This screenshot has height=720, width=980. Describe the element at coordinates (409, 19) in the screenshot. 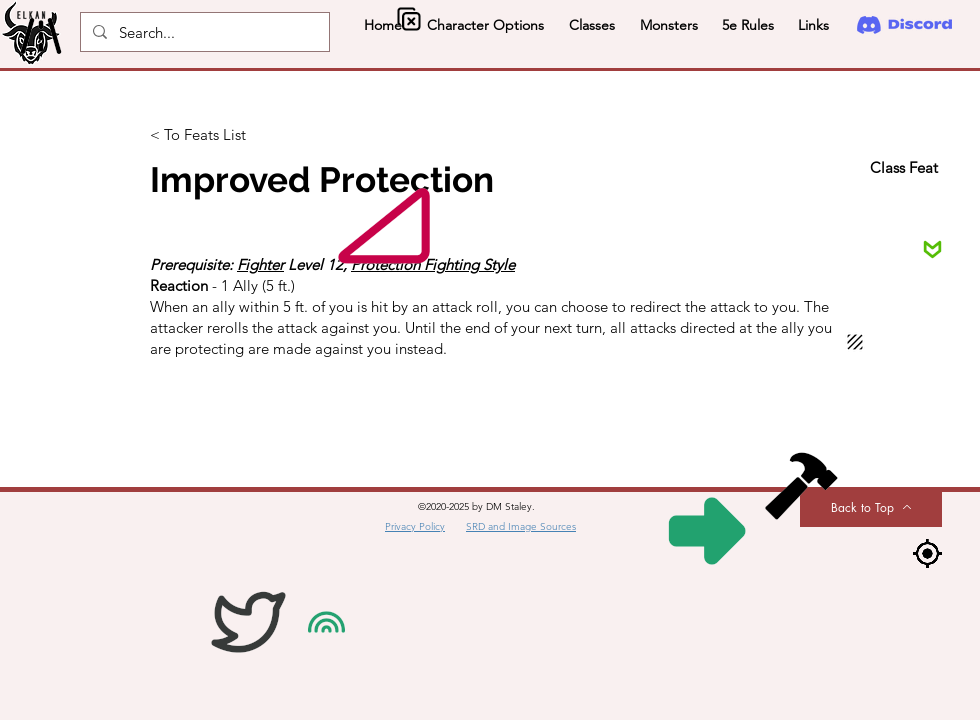

I see `cancel or remove a copied item` at that location.